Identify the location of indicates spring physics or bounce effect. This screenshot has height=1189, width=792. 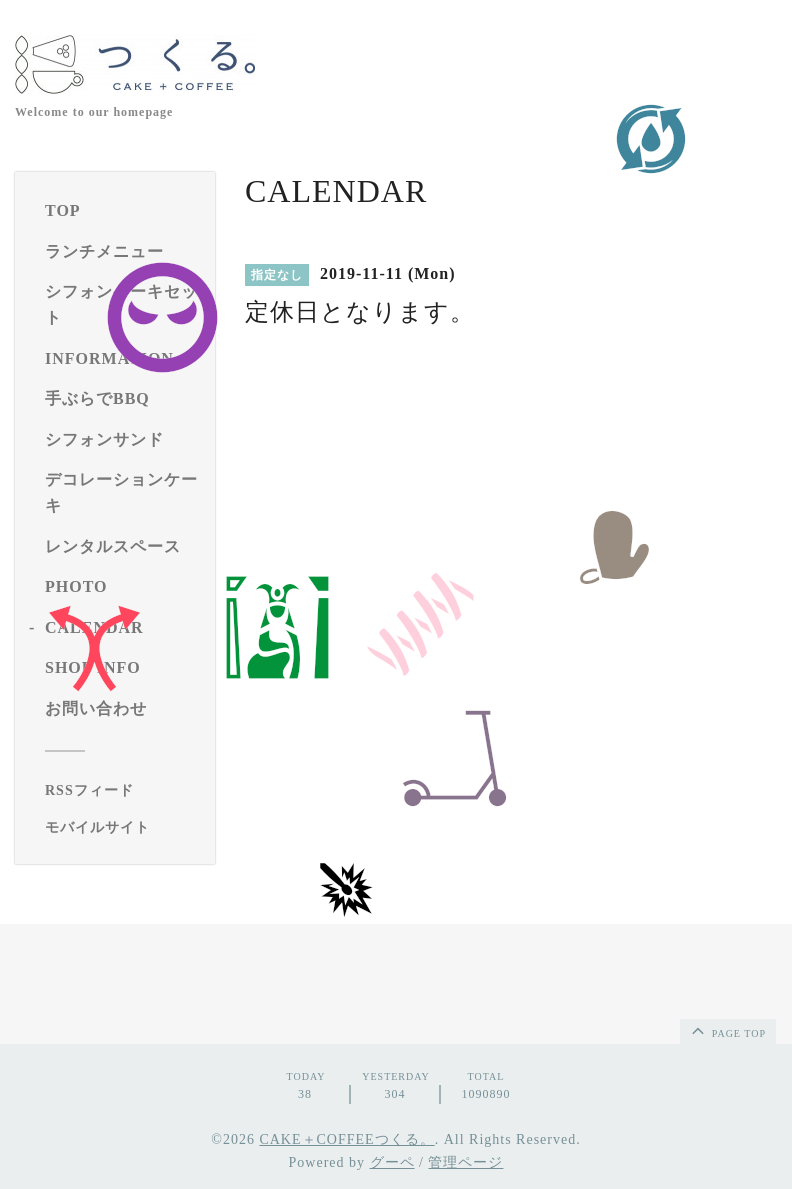
(420, 624).